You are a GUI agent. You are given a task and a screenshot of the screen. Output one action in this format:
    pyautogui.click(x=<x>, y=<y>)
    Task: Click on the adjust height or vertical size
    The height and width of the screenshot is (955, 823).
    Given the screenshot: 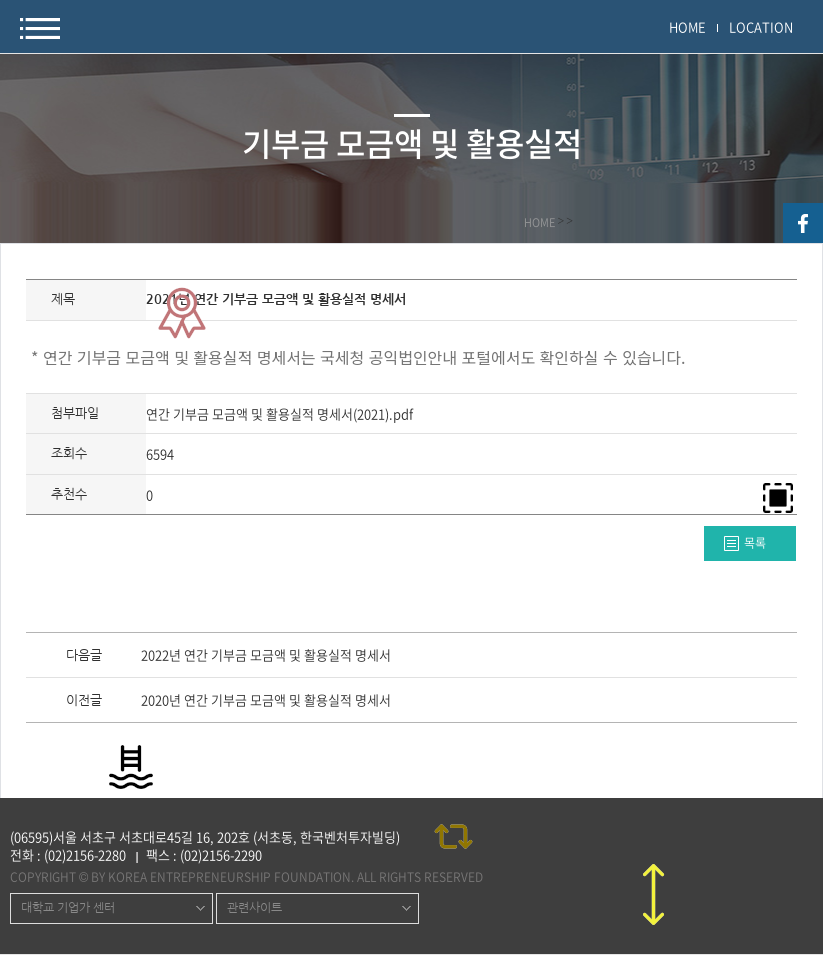 What is the action you would take?
    pyautogui.click(x=653, y=894)
    